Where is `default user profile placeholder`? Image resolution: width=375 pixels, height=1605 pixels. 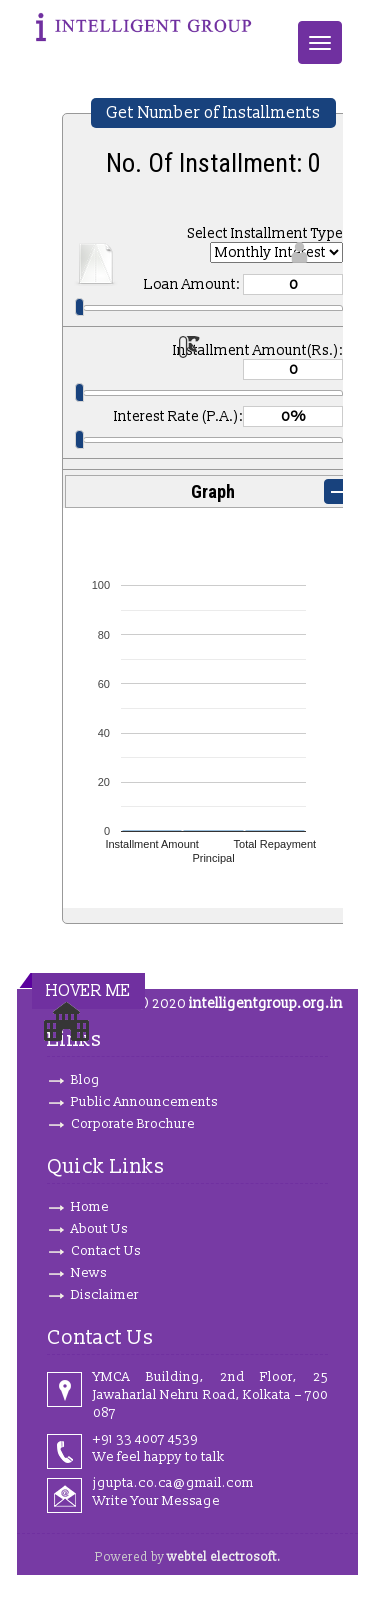 default user profile placeholder is located at coordinates (299, 251).